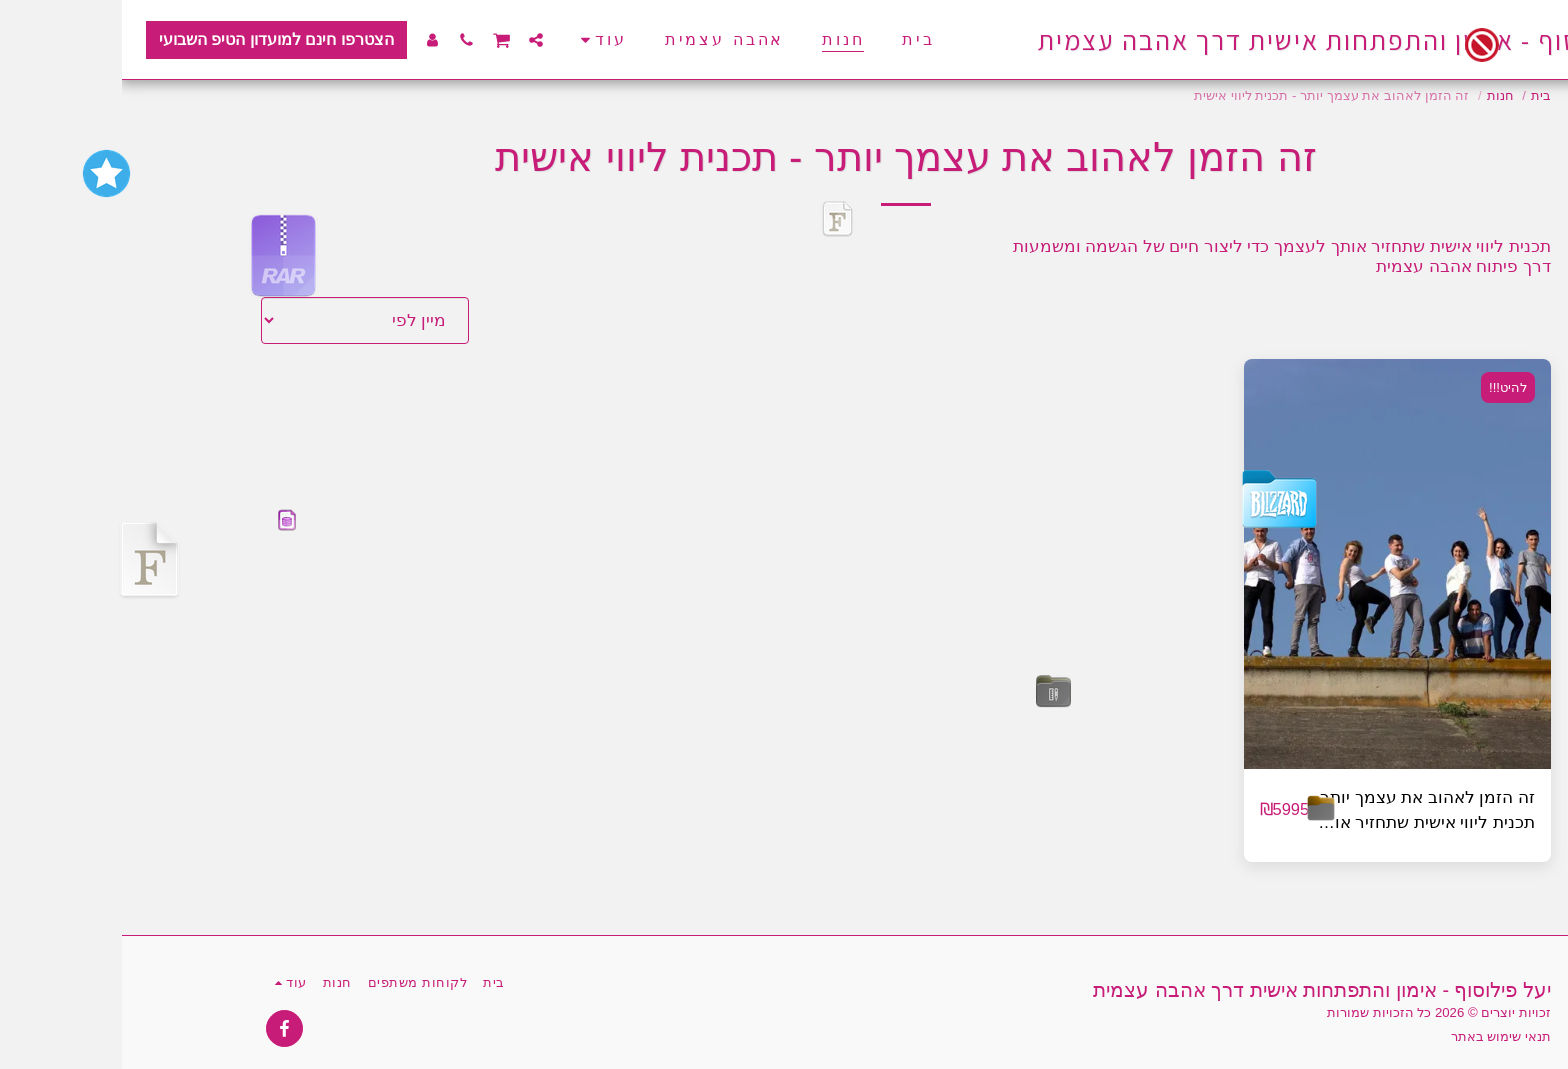  Describe the element at coordinates (837, 218) in the screenshot. I see `a fortran source code file` at that location.